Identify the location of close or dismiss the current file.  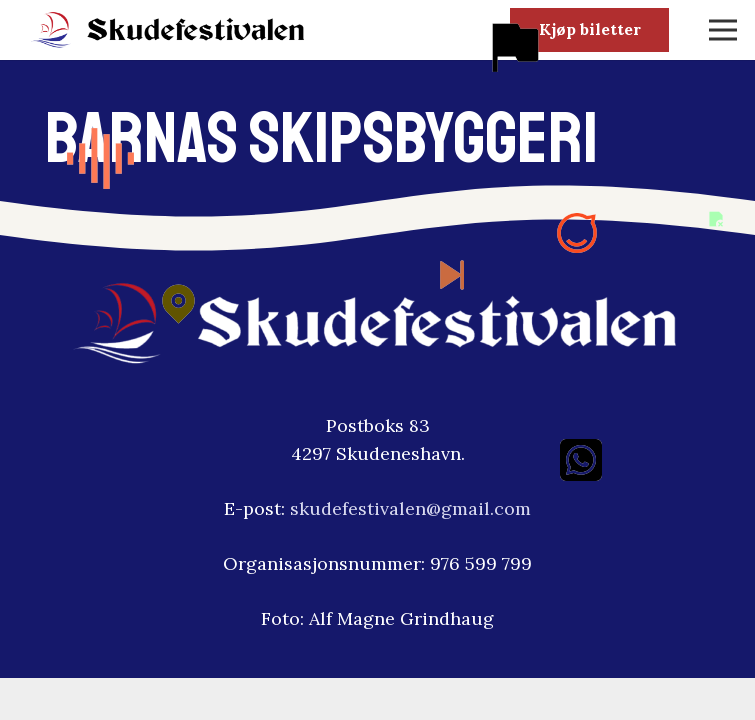
(716, 219).